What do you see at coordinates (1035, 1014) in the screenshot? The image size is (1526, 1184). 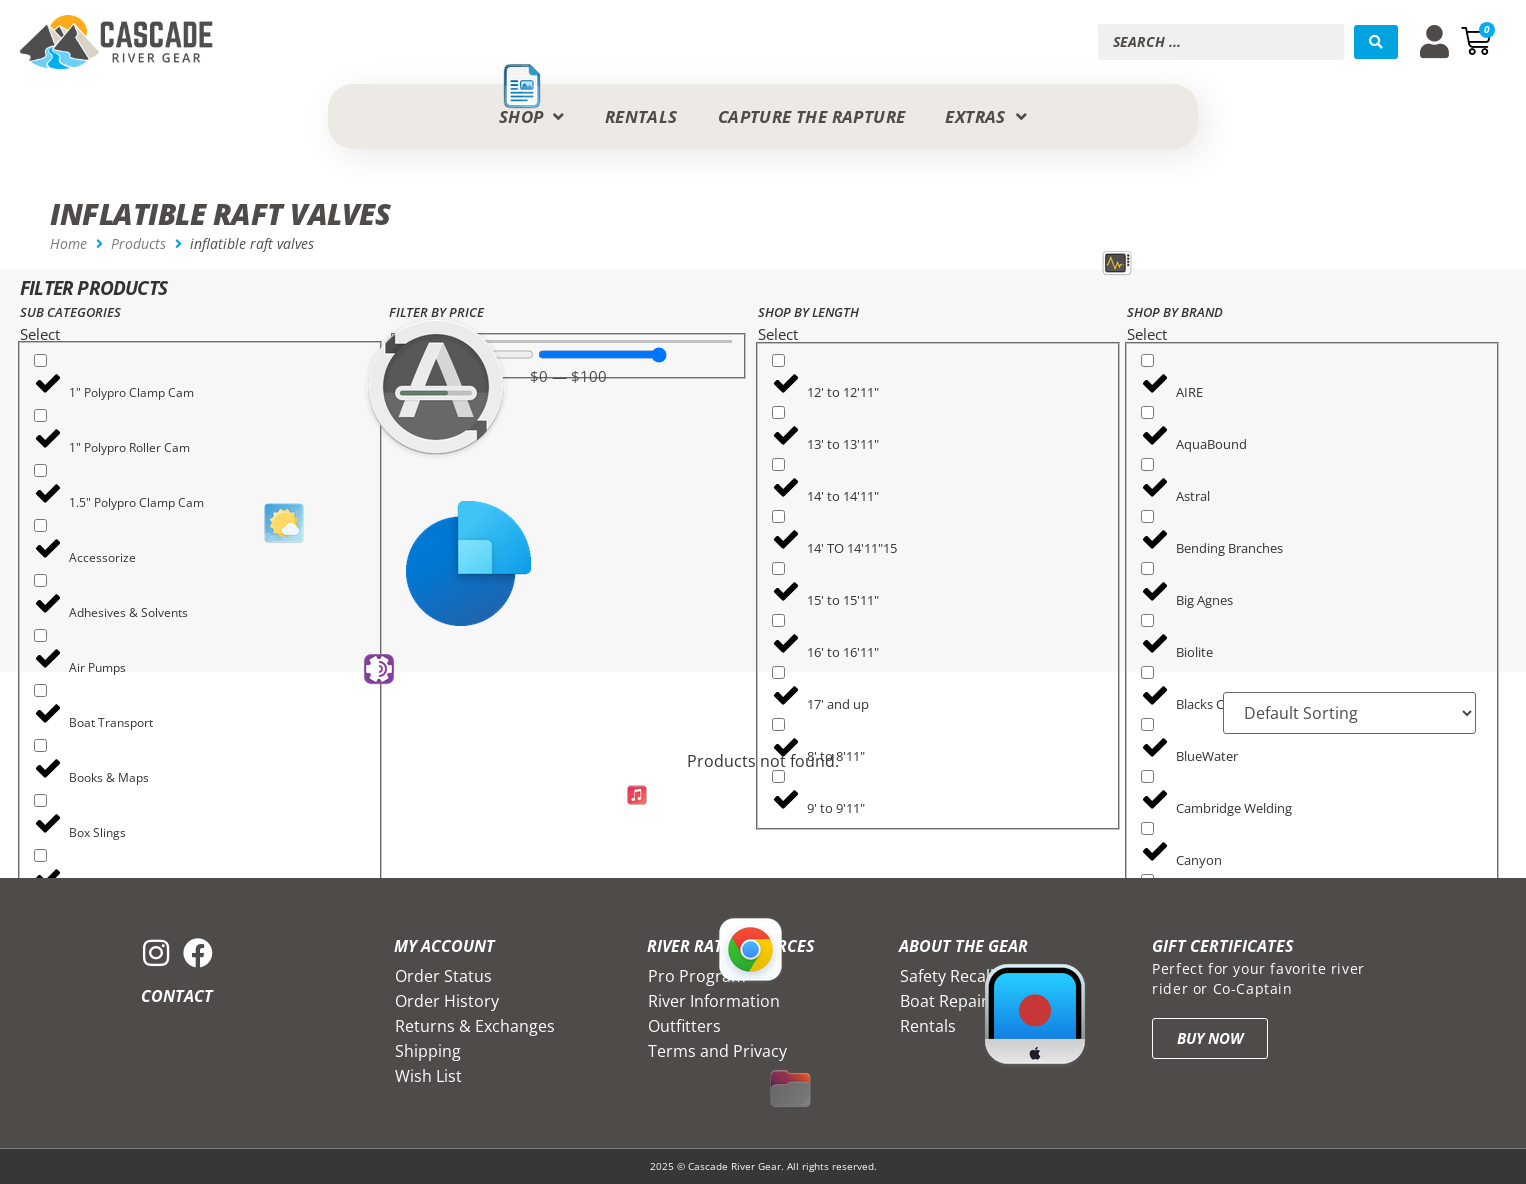 I see `launch xwayland video bridge for screen sharing` at bounding box center [1035, 1014].